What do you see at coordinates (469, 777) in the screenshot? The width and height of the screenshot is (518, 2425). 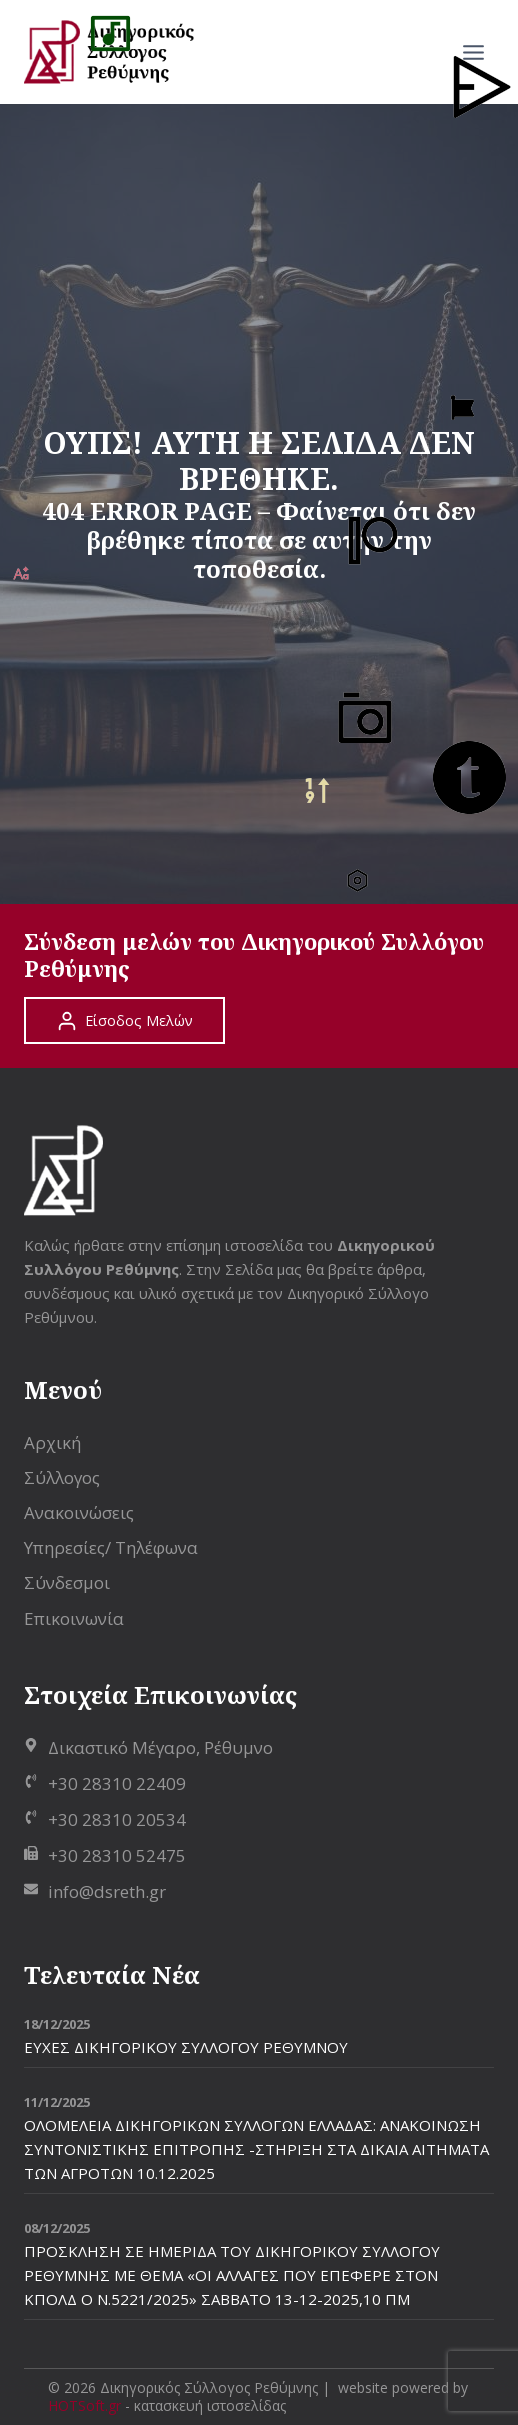 I see `talend brand logo` at bounding box center [469, 777].